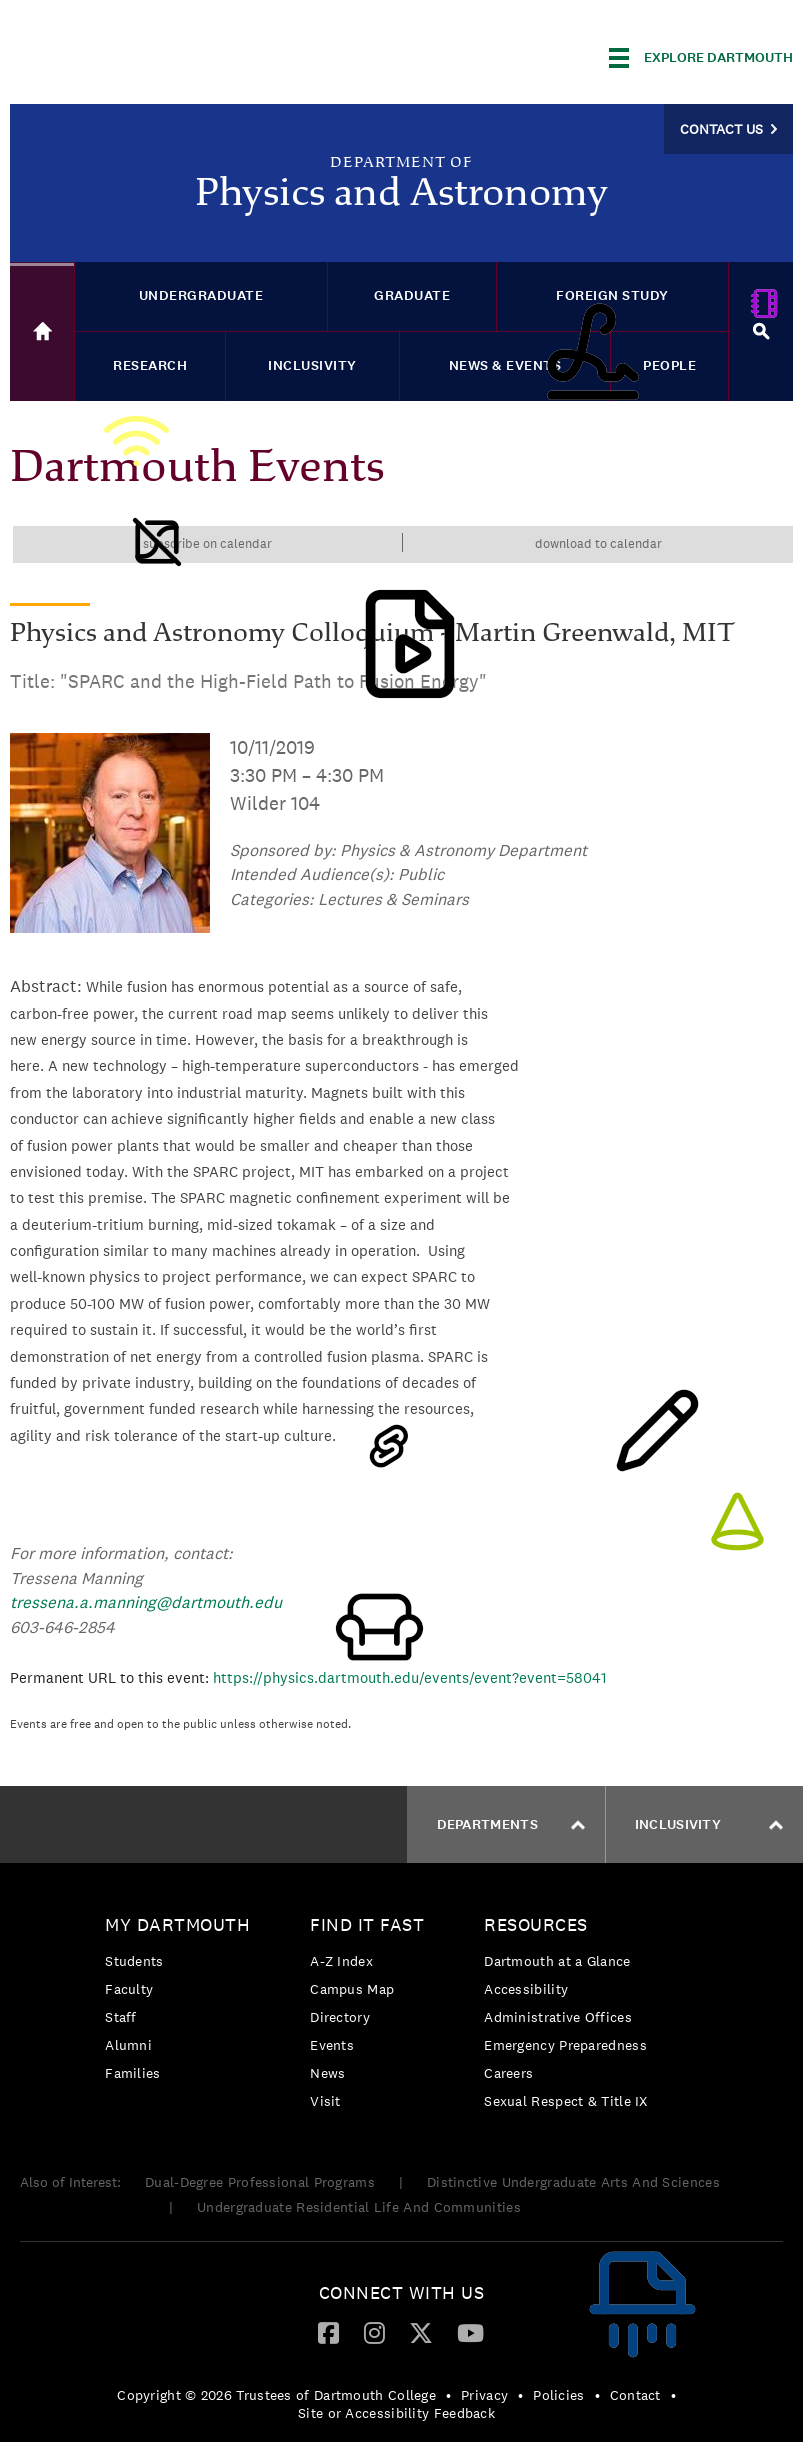 The width and height of the screenshot is (803, 2442). Describe the element at coordinates (657, 1430) in the screenshot. I see `edit content or text` at that location.